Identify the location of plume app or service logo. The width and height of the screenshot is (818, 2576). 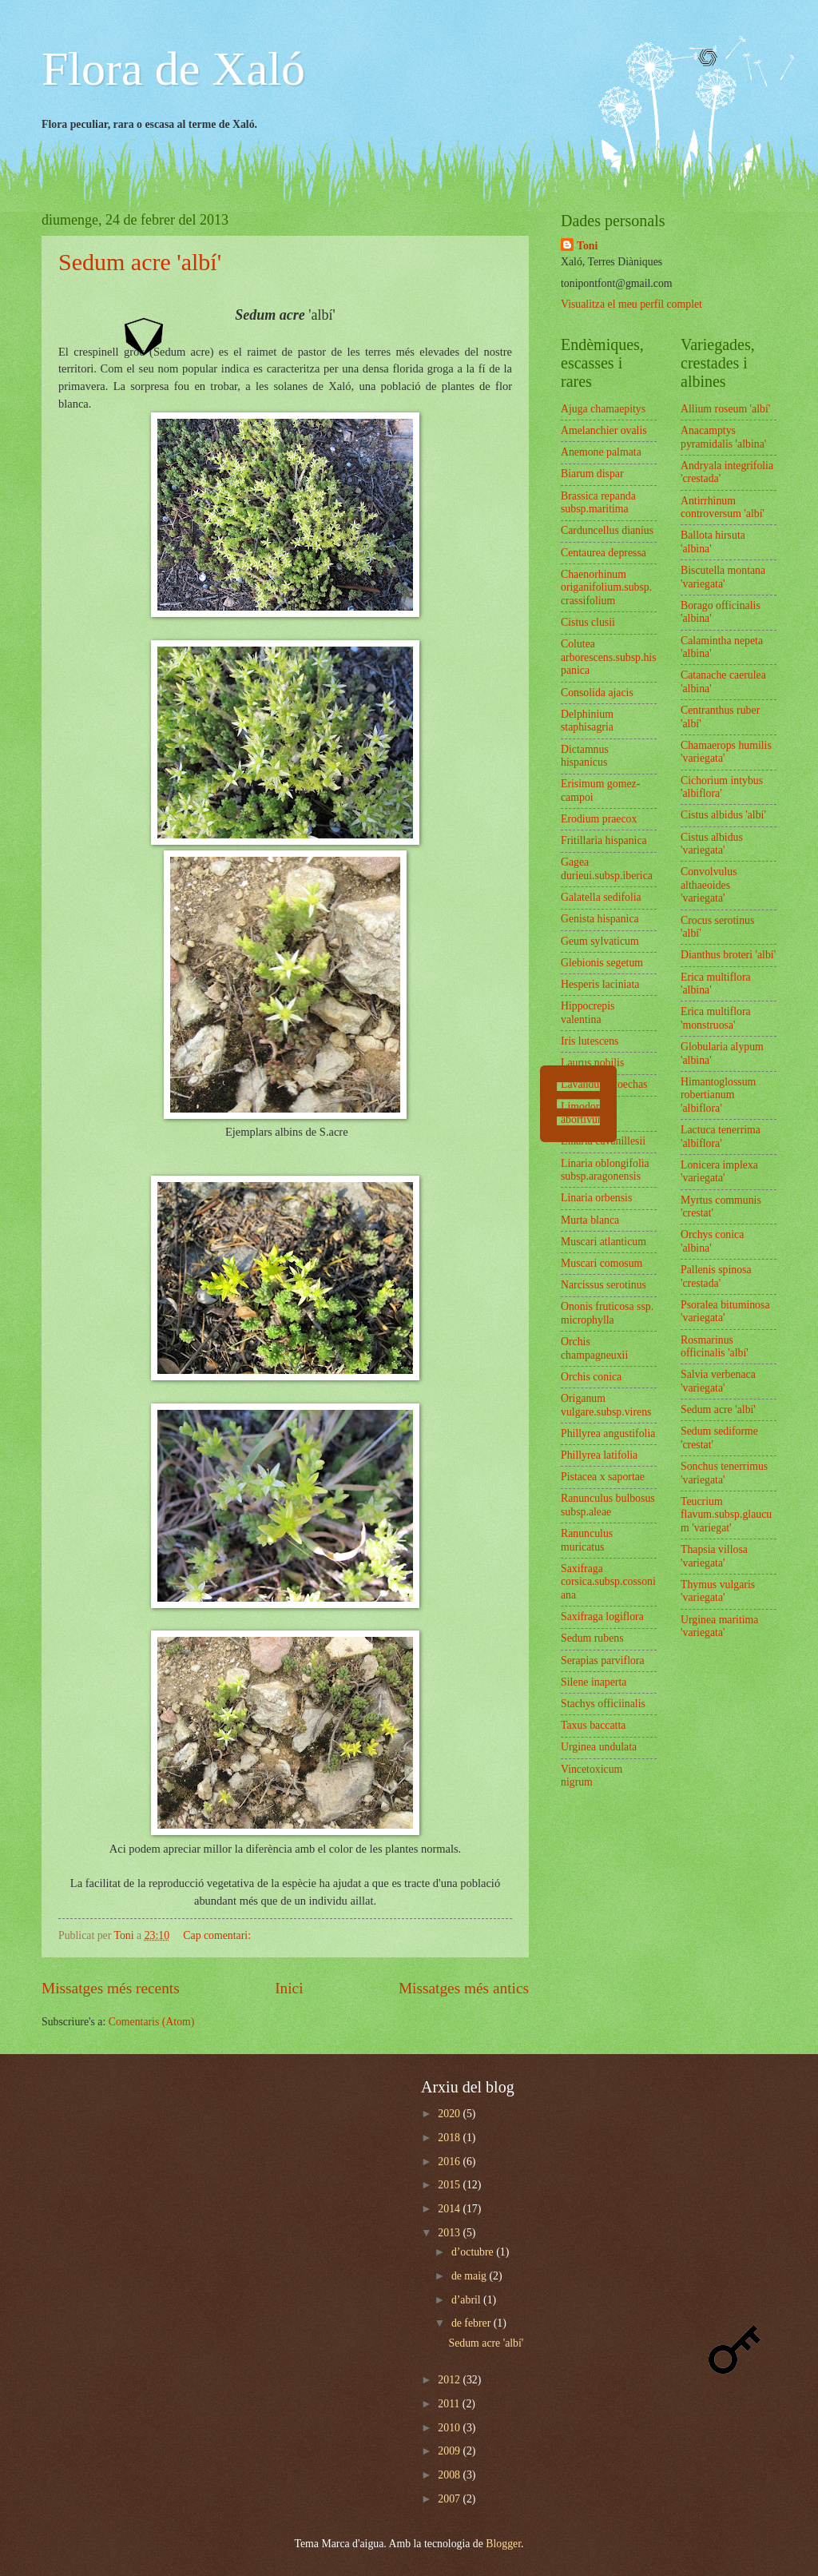
(708, 58).